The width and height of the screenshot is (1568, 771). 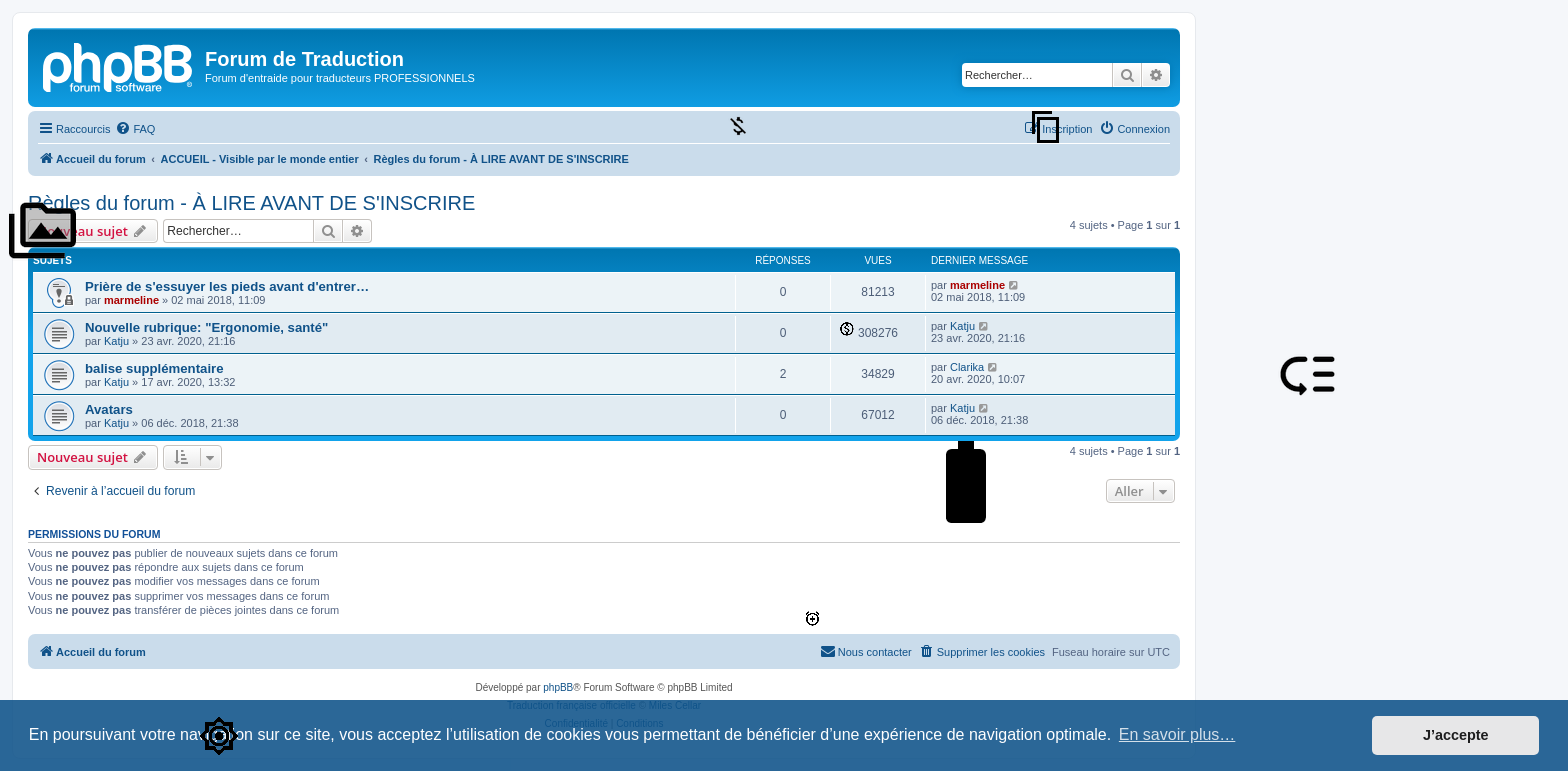 What do you see at coordinates (42, 230) in the screenshot?
I see `access your photo and media library` at bounding box center [42, 230].